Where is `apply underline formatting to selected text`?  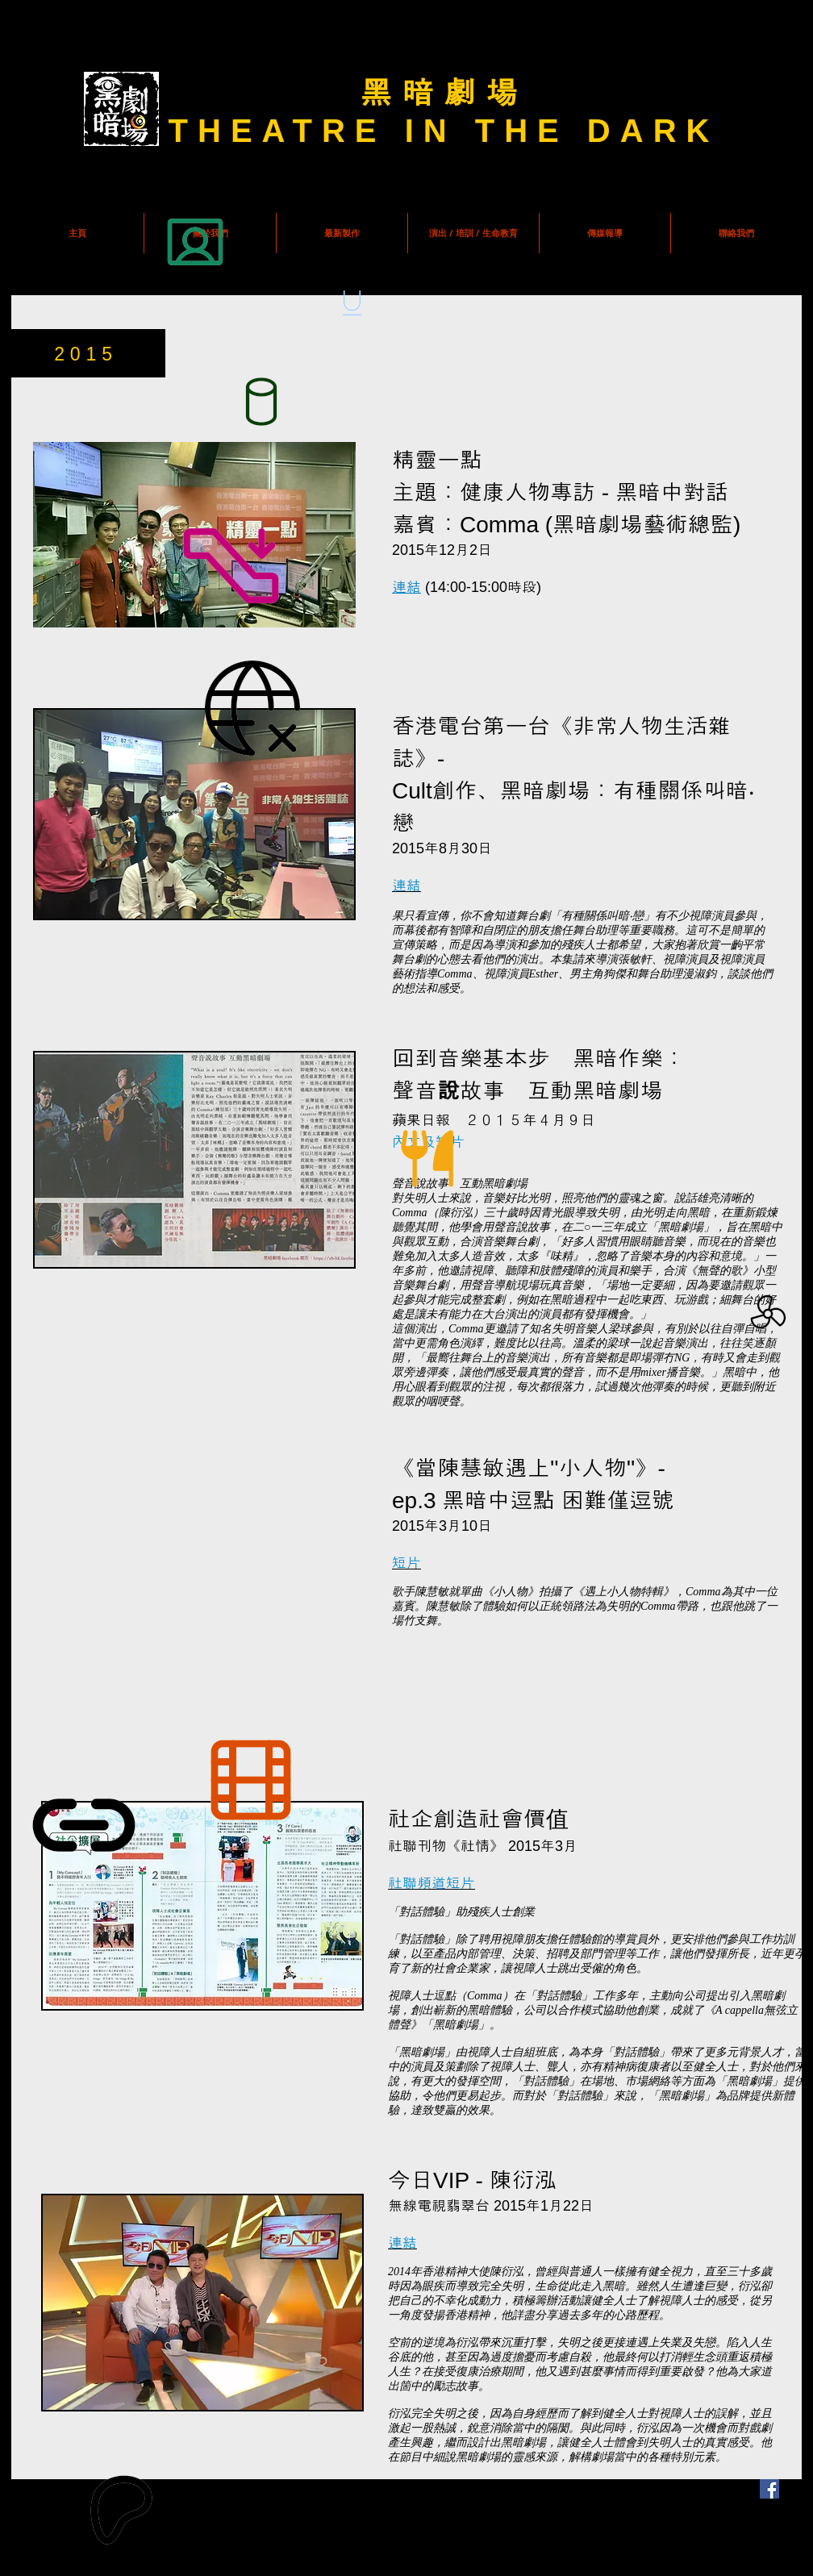 apply underline formatting to selected text is located at coordinates (352, 301).